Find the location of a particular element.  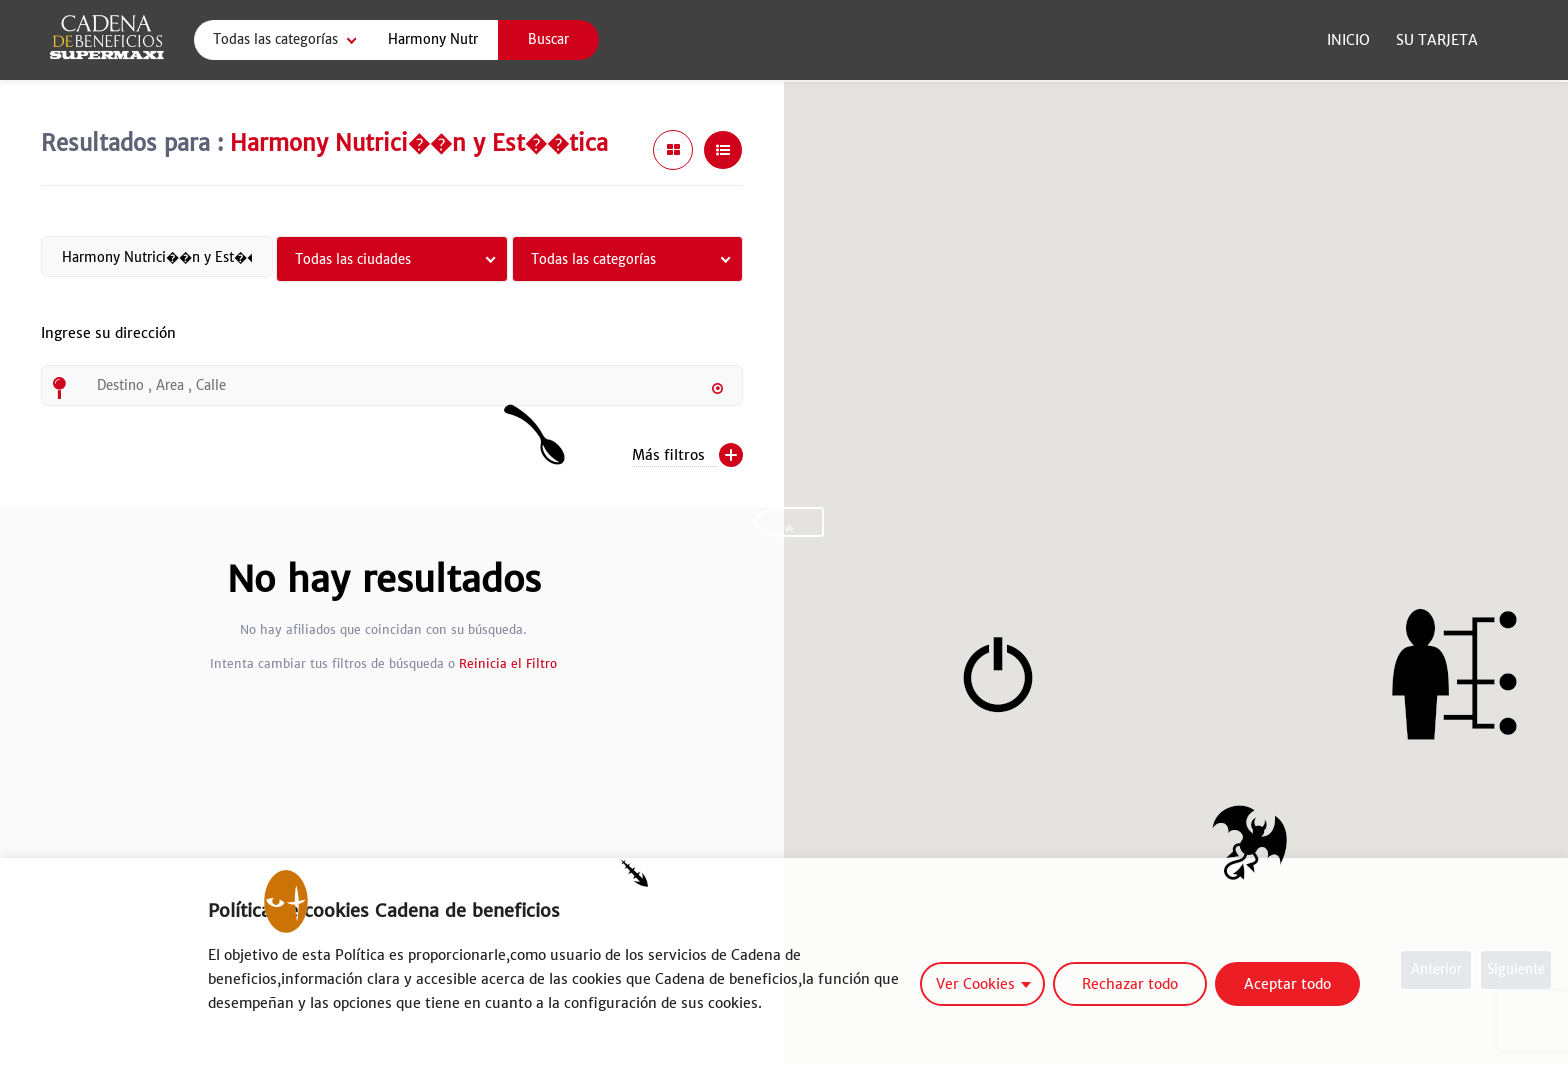

select utensil or cutlery option is located at coordinates (534, 434).